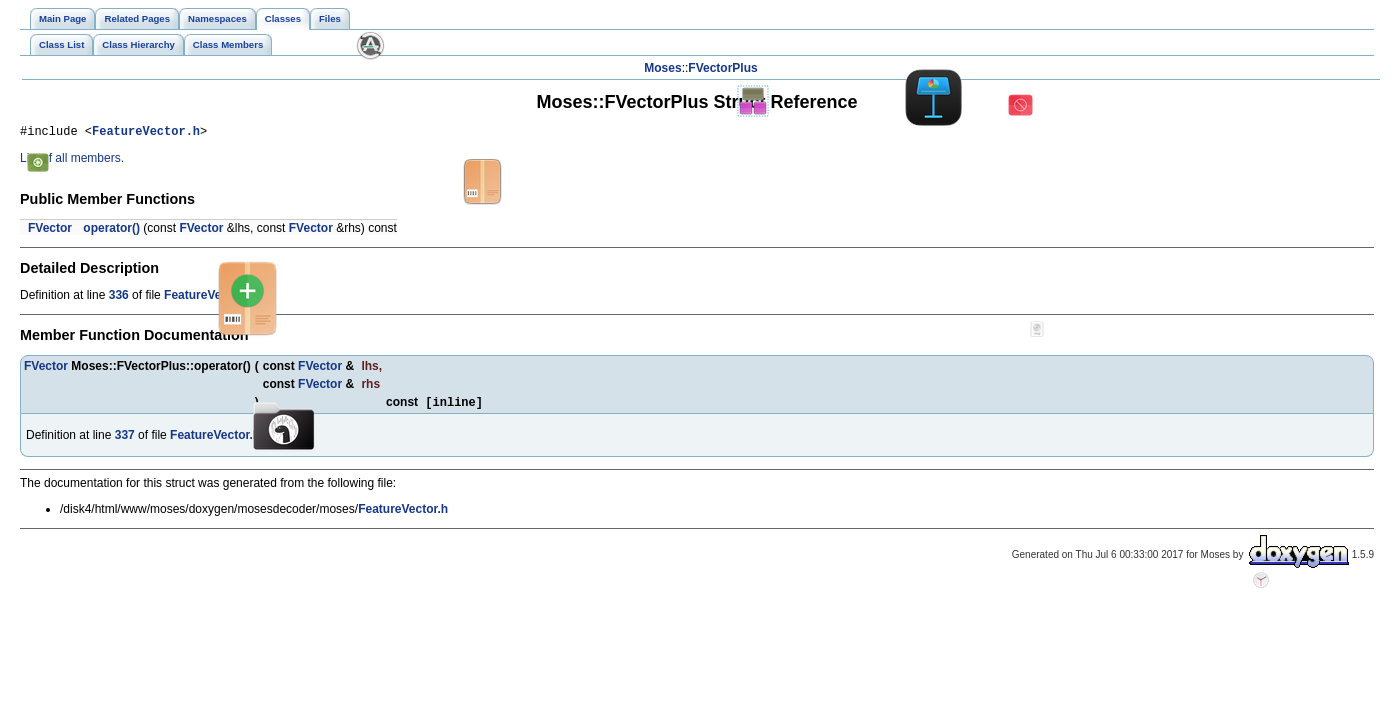 The height and width of the screenshot is (720, 1394). Describe the element at coordinates (1020, 104) in the screenshot. I see `indicates image failed to load` at that location.